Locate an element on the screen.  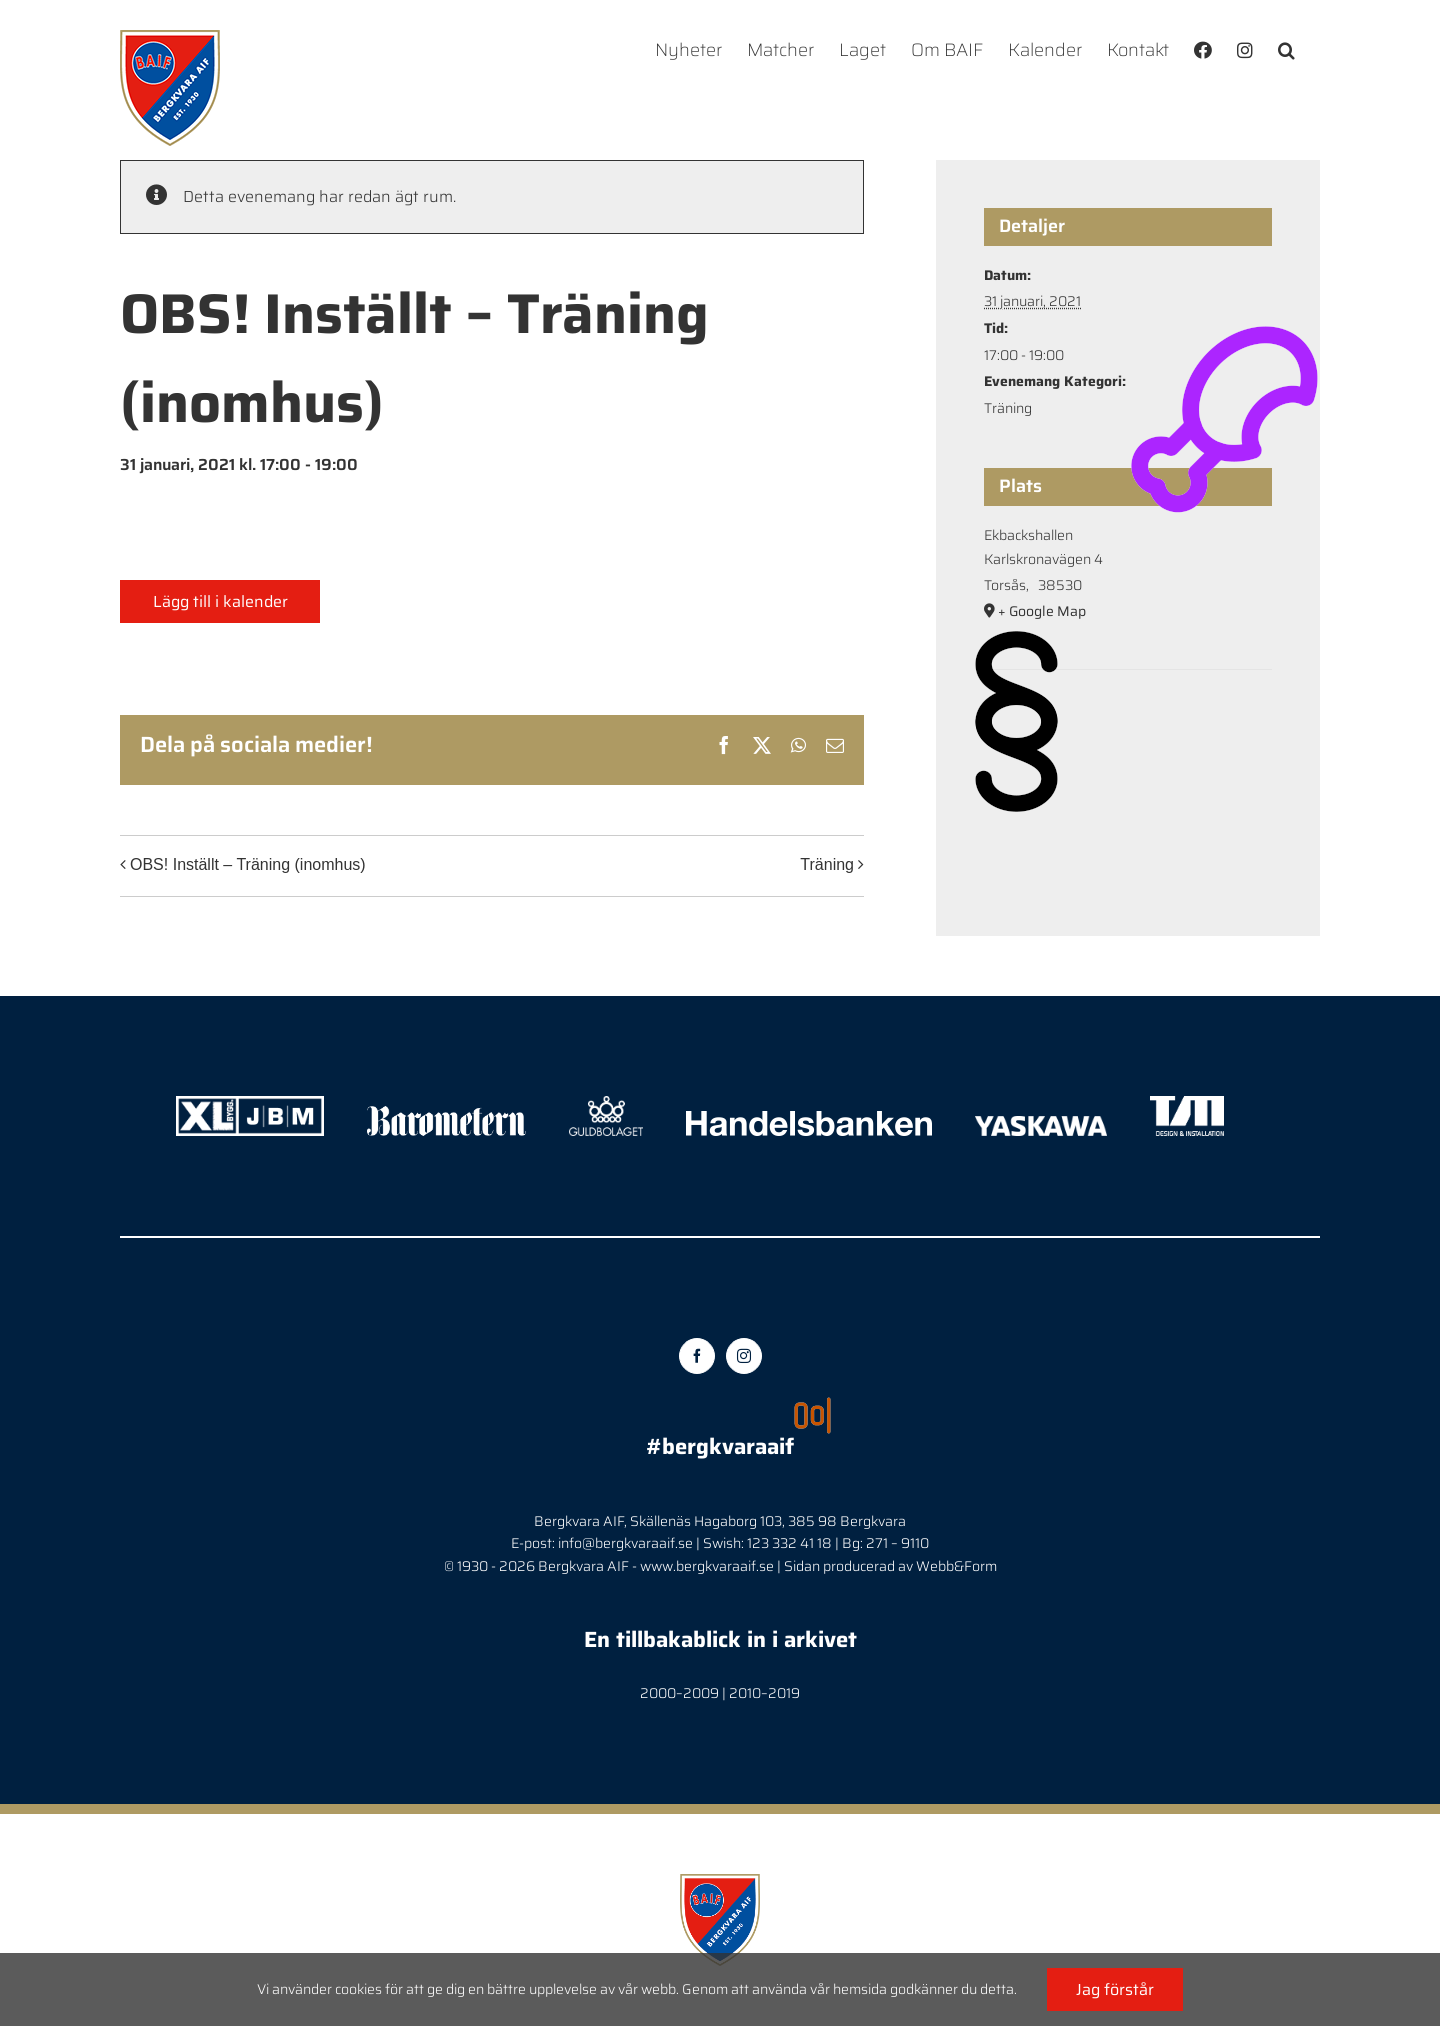
align elements to the end of the horizontal axis is located at coordinates (812, 1415).